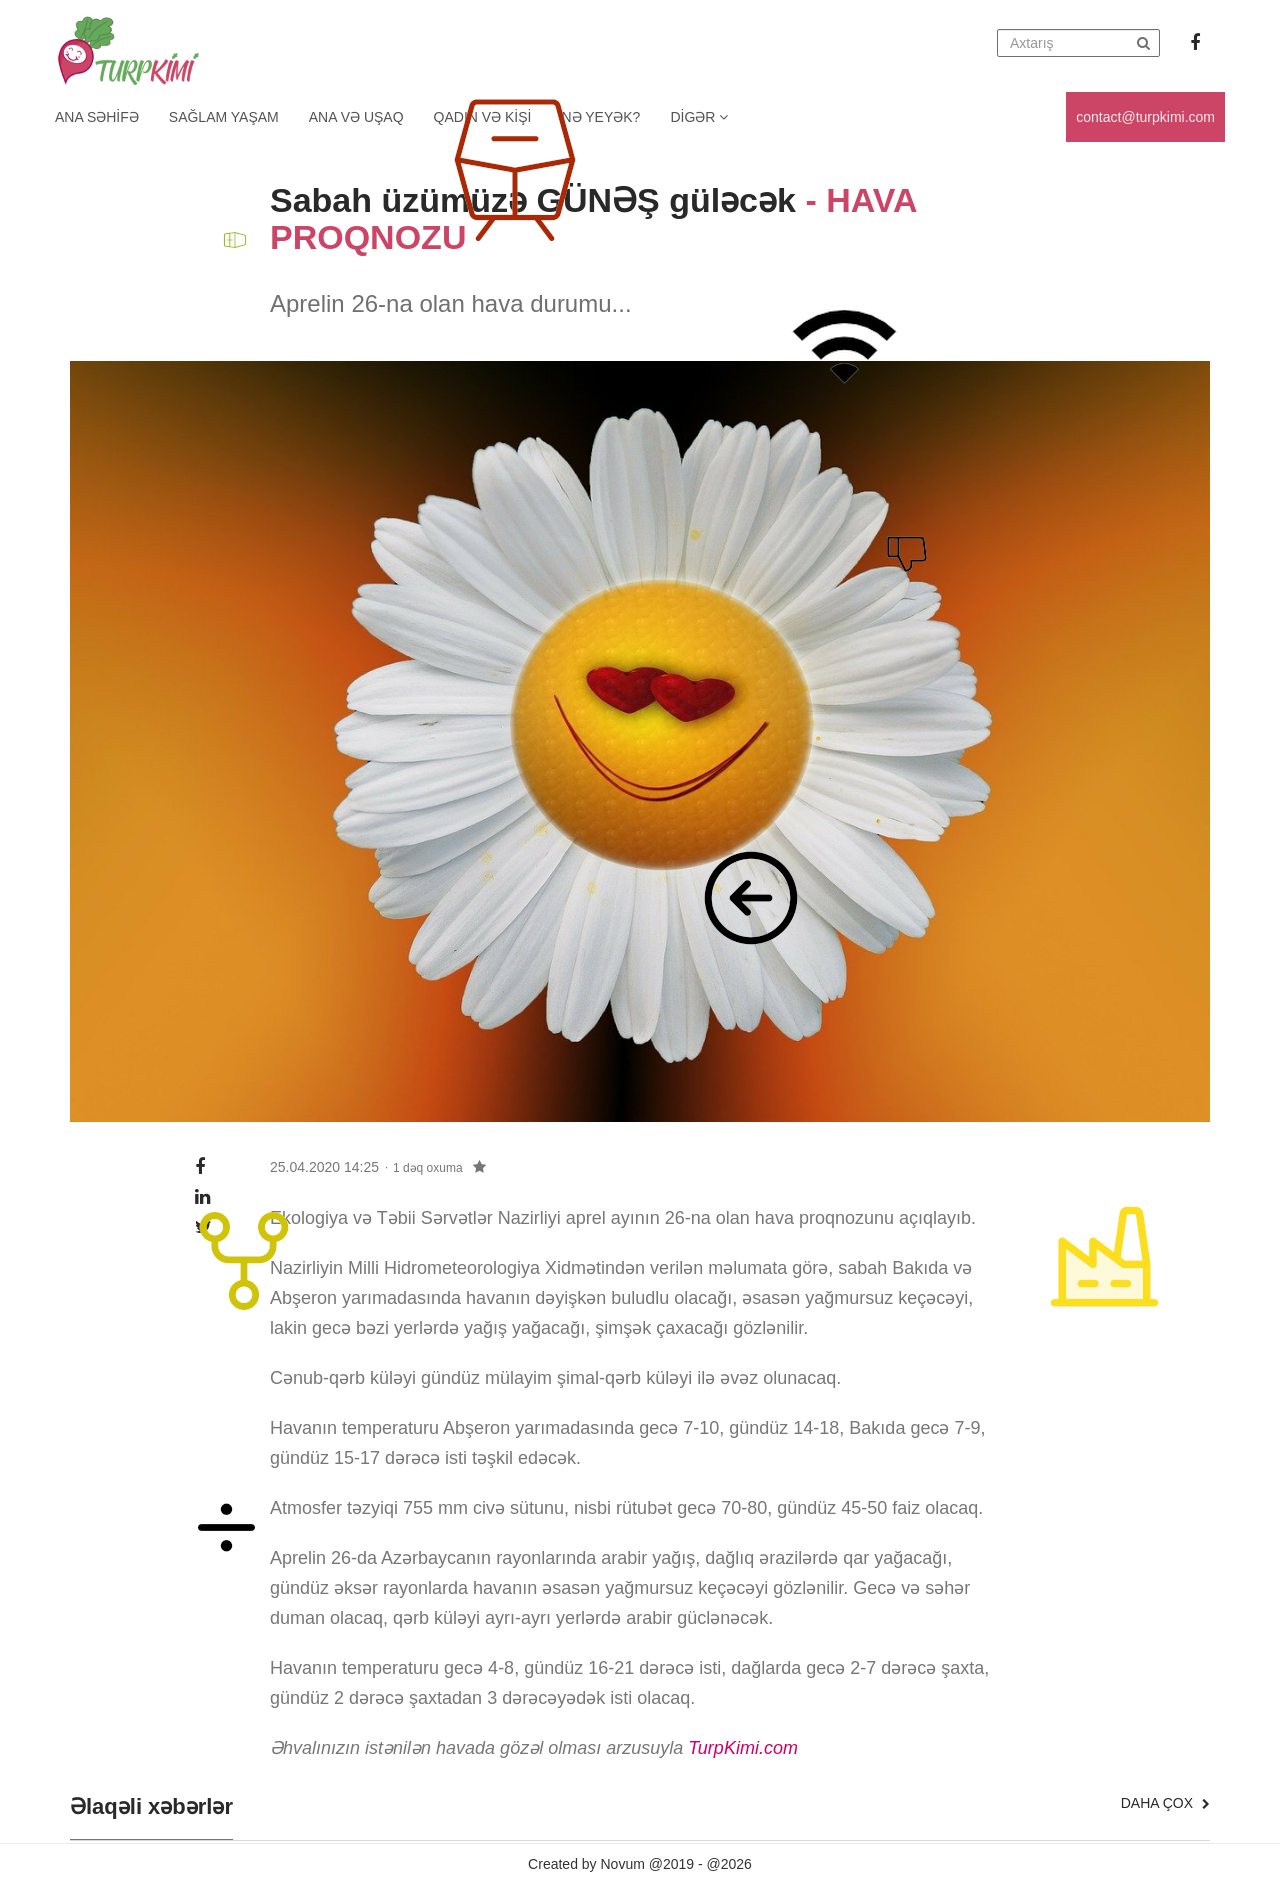  Describe the element at coordinates (1104, 1260) in the screenshot. I see `access manufacturing or production settings` at that location.